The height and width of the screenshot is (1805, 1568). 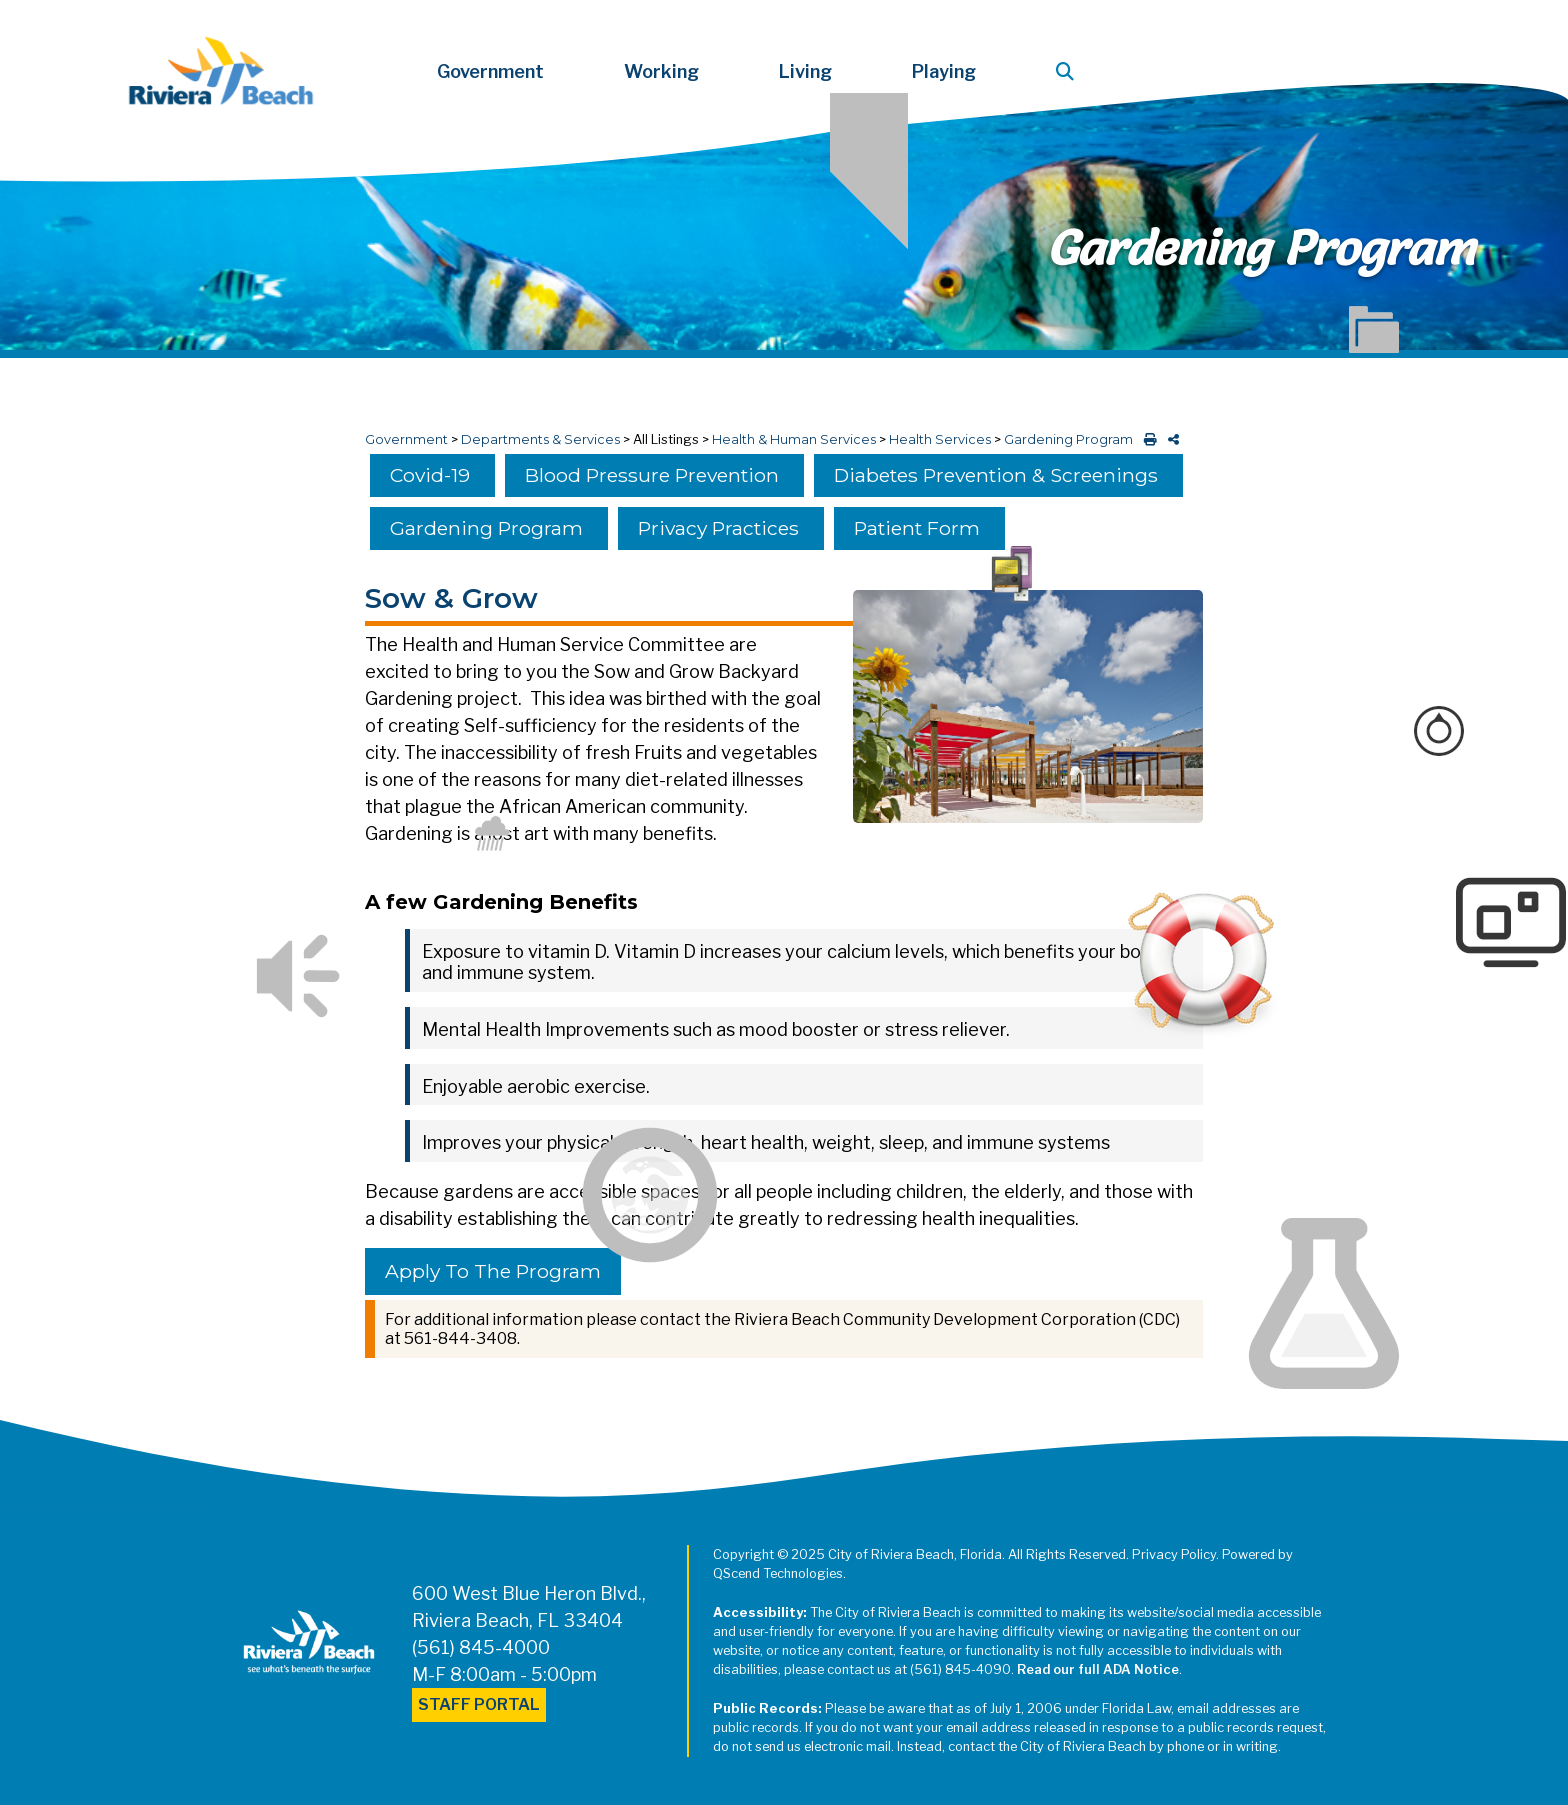 What do you see at coordinates (492, 833) in the screenshot?
I see `indicates rainy weather conditions` at bounding box center [492, 833].